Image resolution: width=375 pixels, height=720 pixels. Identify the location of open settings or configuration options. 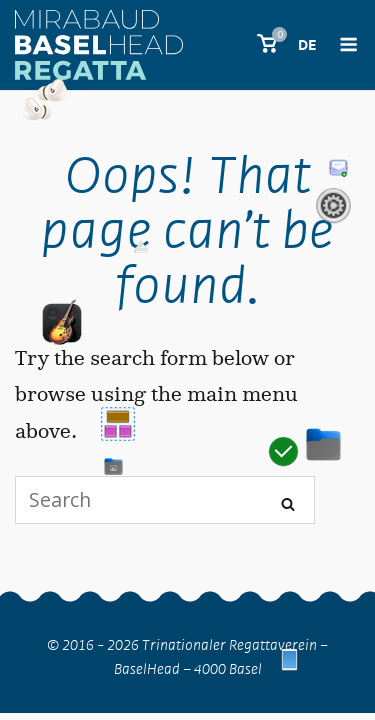
(333, 205).